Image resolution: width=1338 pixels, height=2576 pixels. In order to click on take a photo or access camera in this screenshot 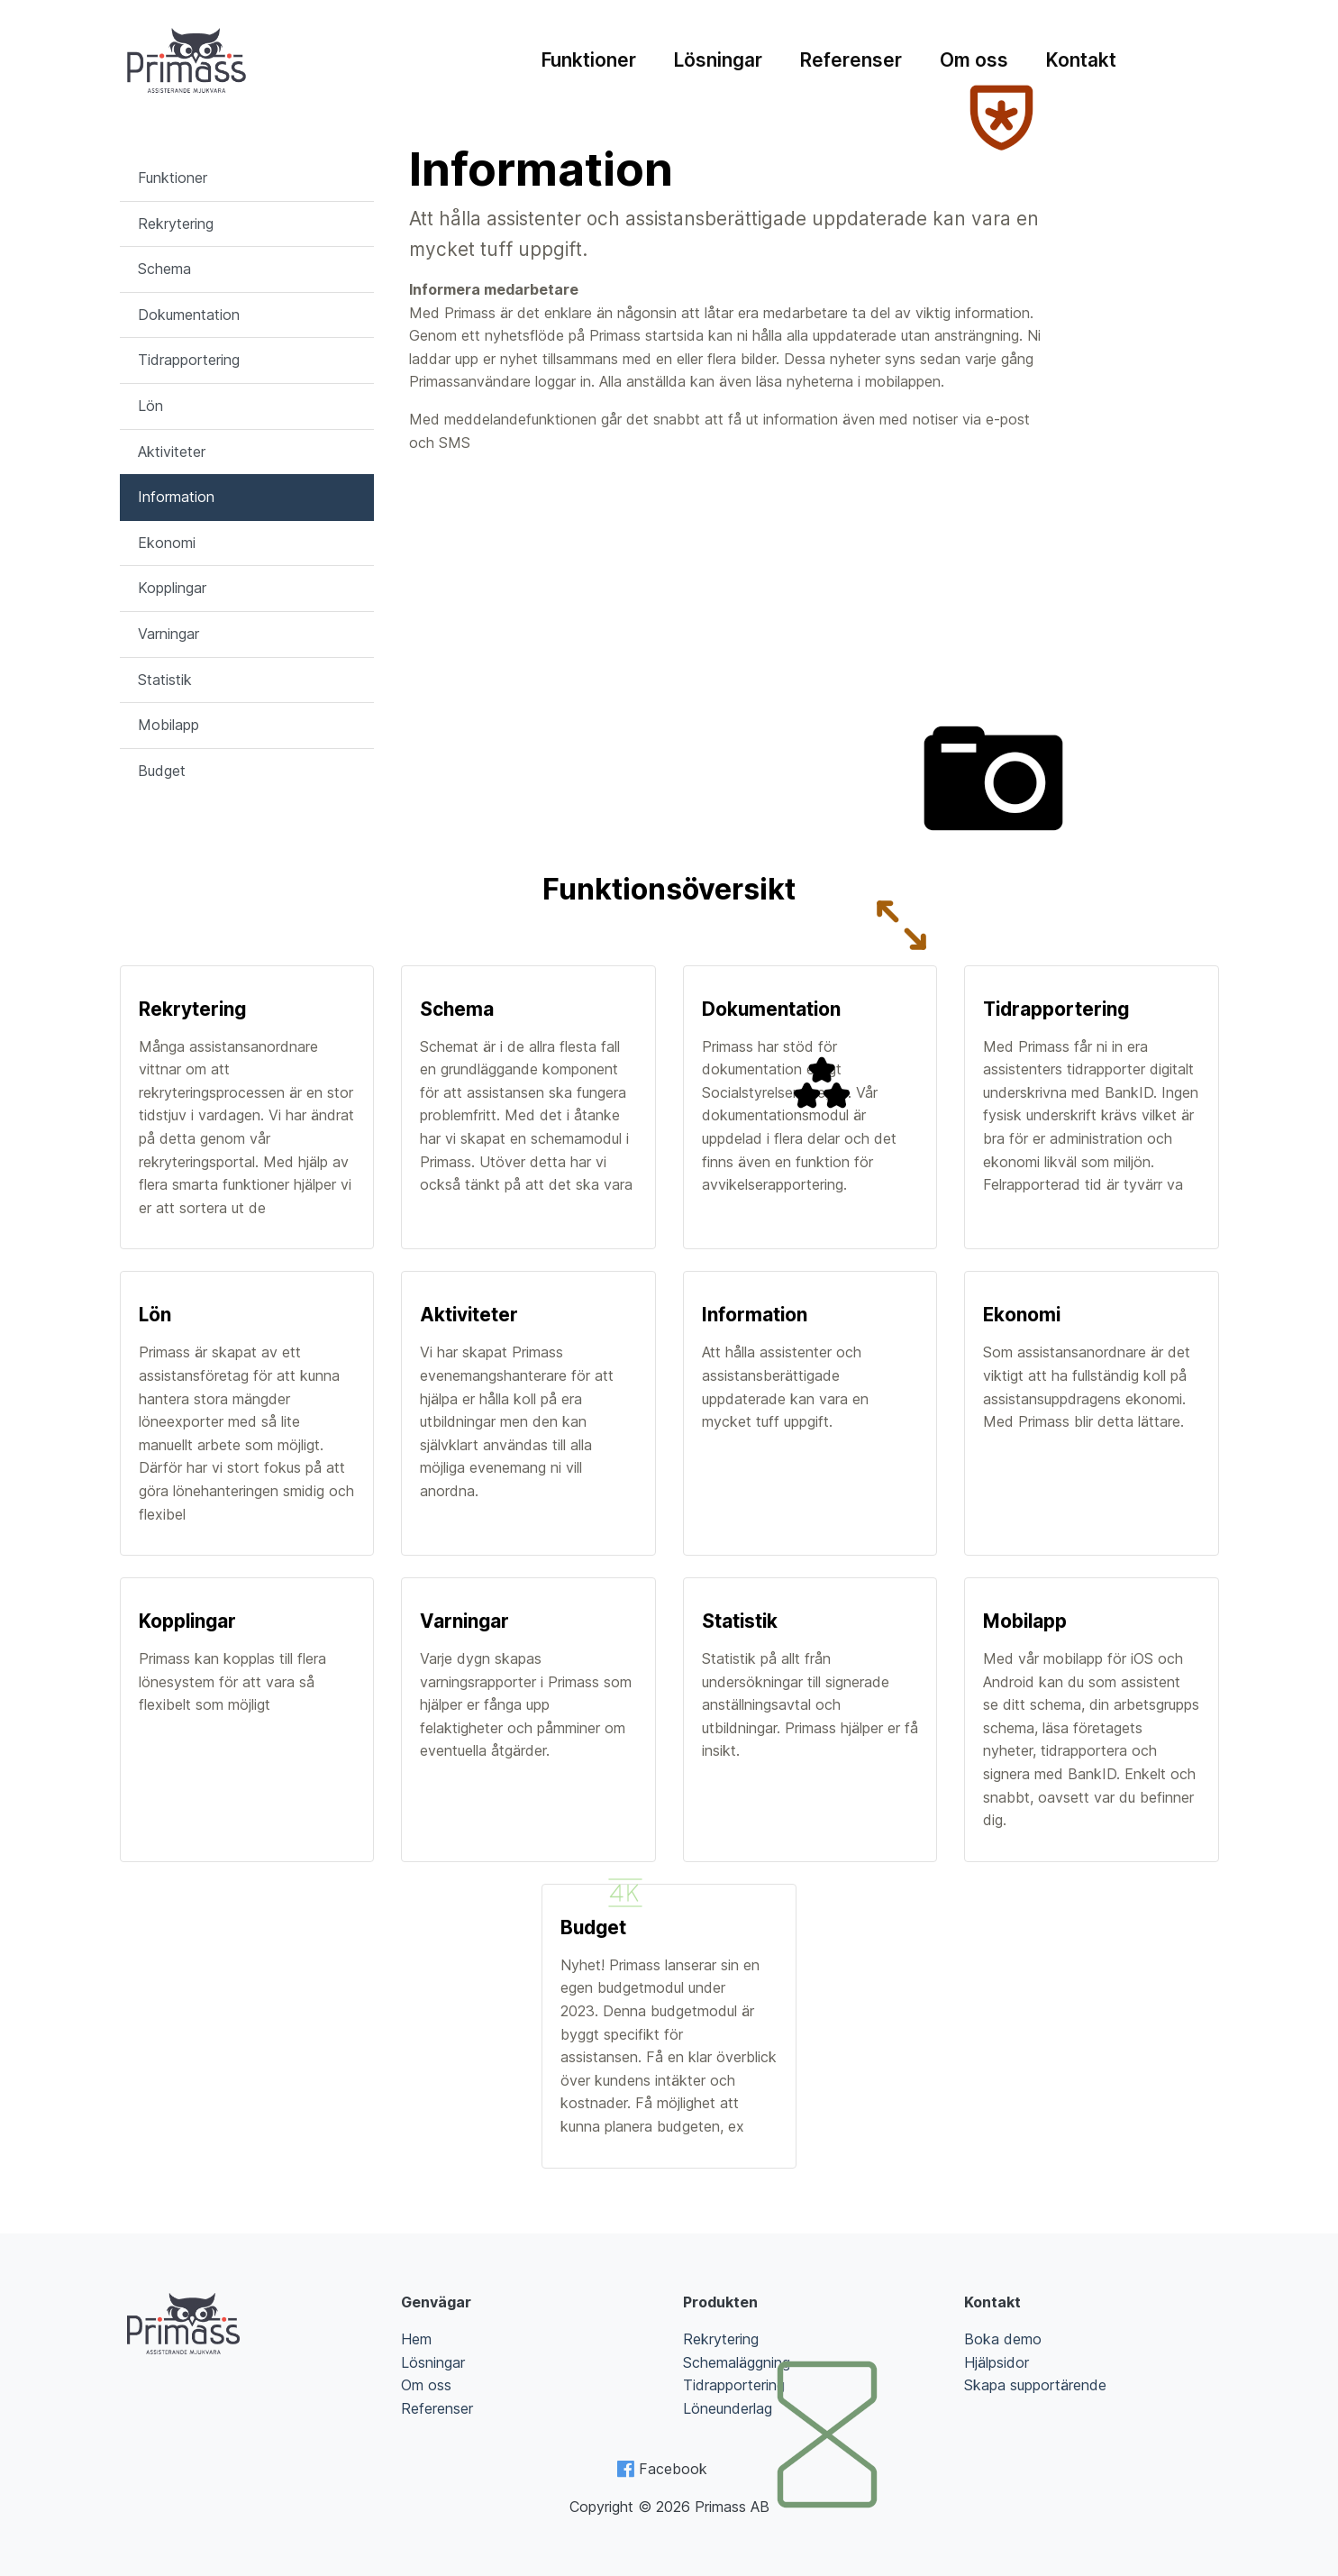, I will do `click(993, 778)`.